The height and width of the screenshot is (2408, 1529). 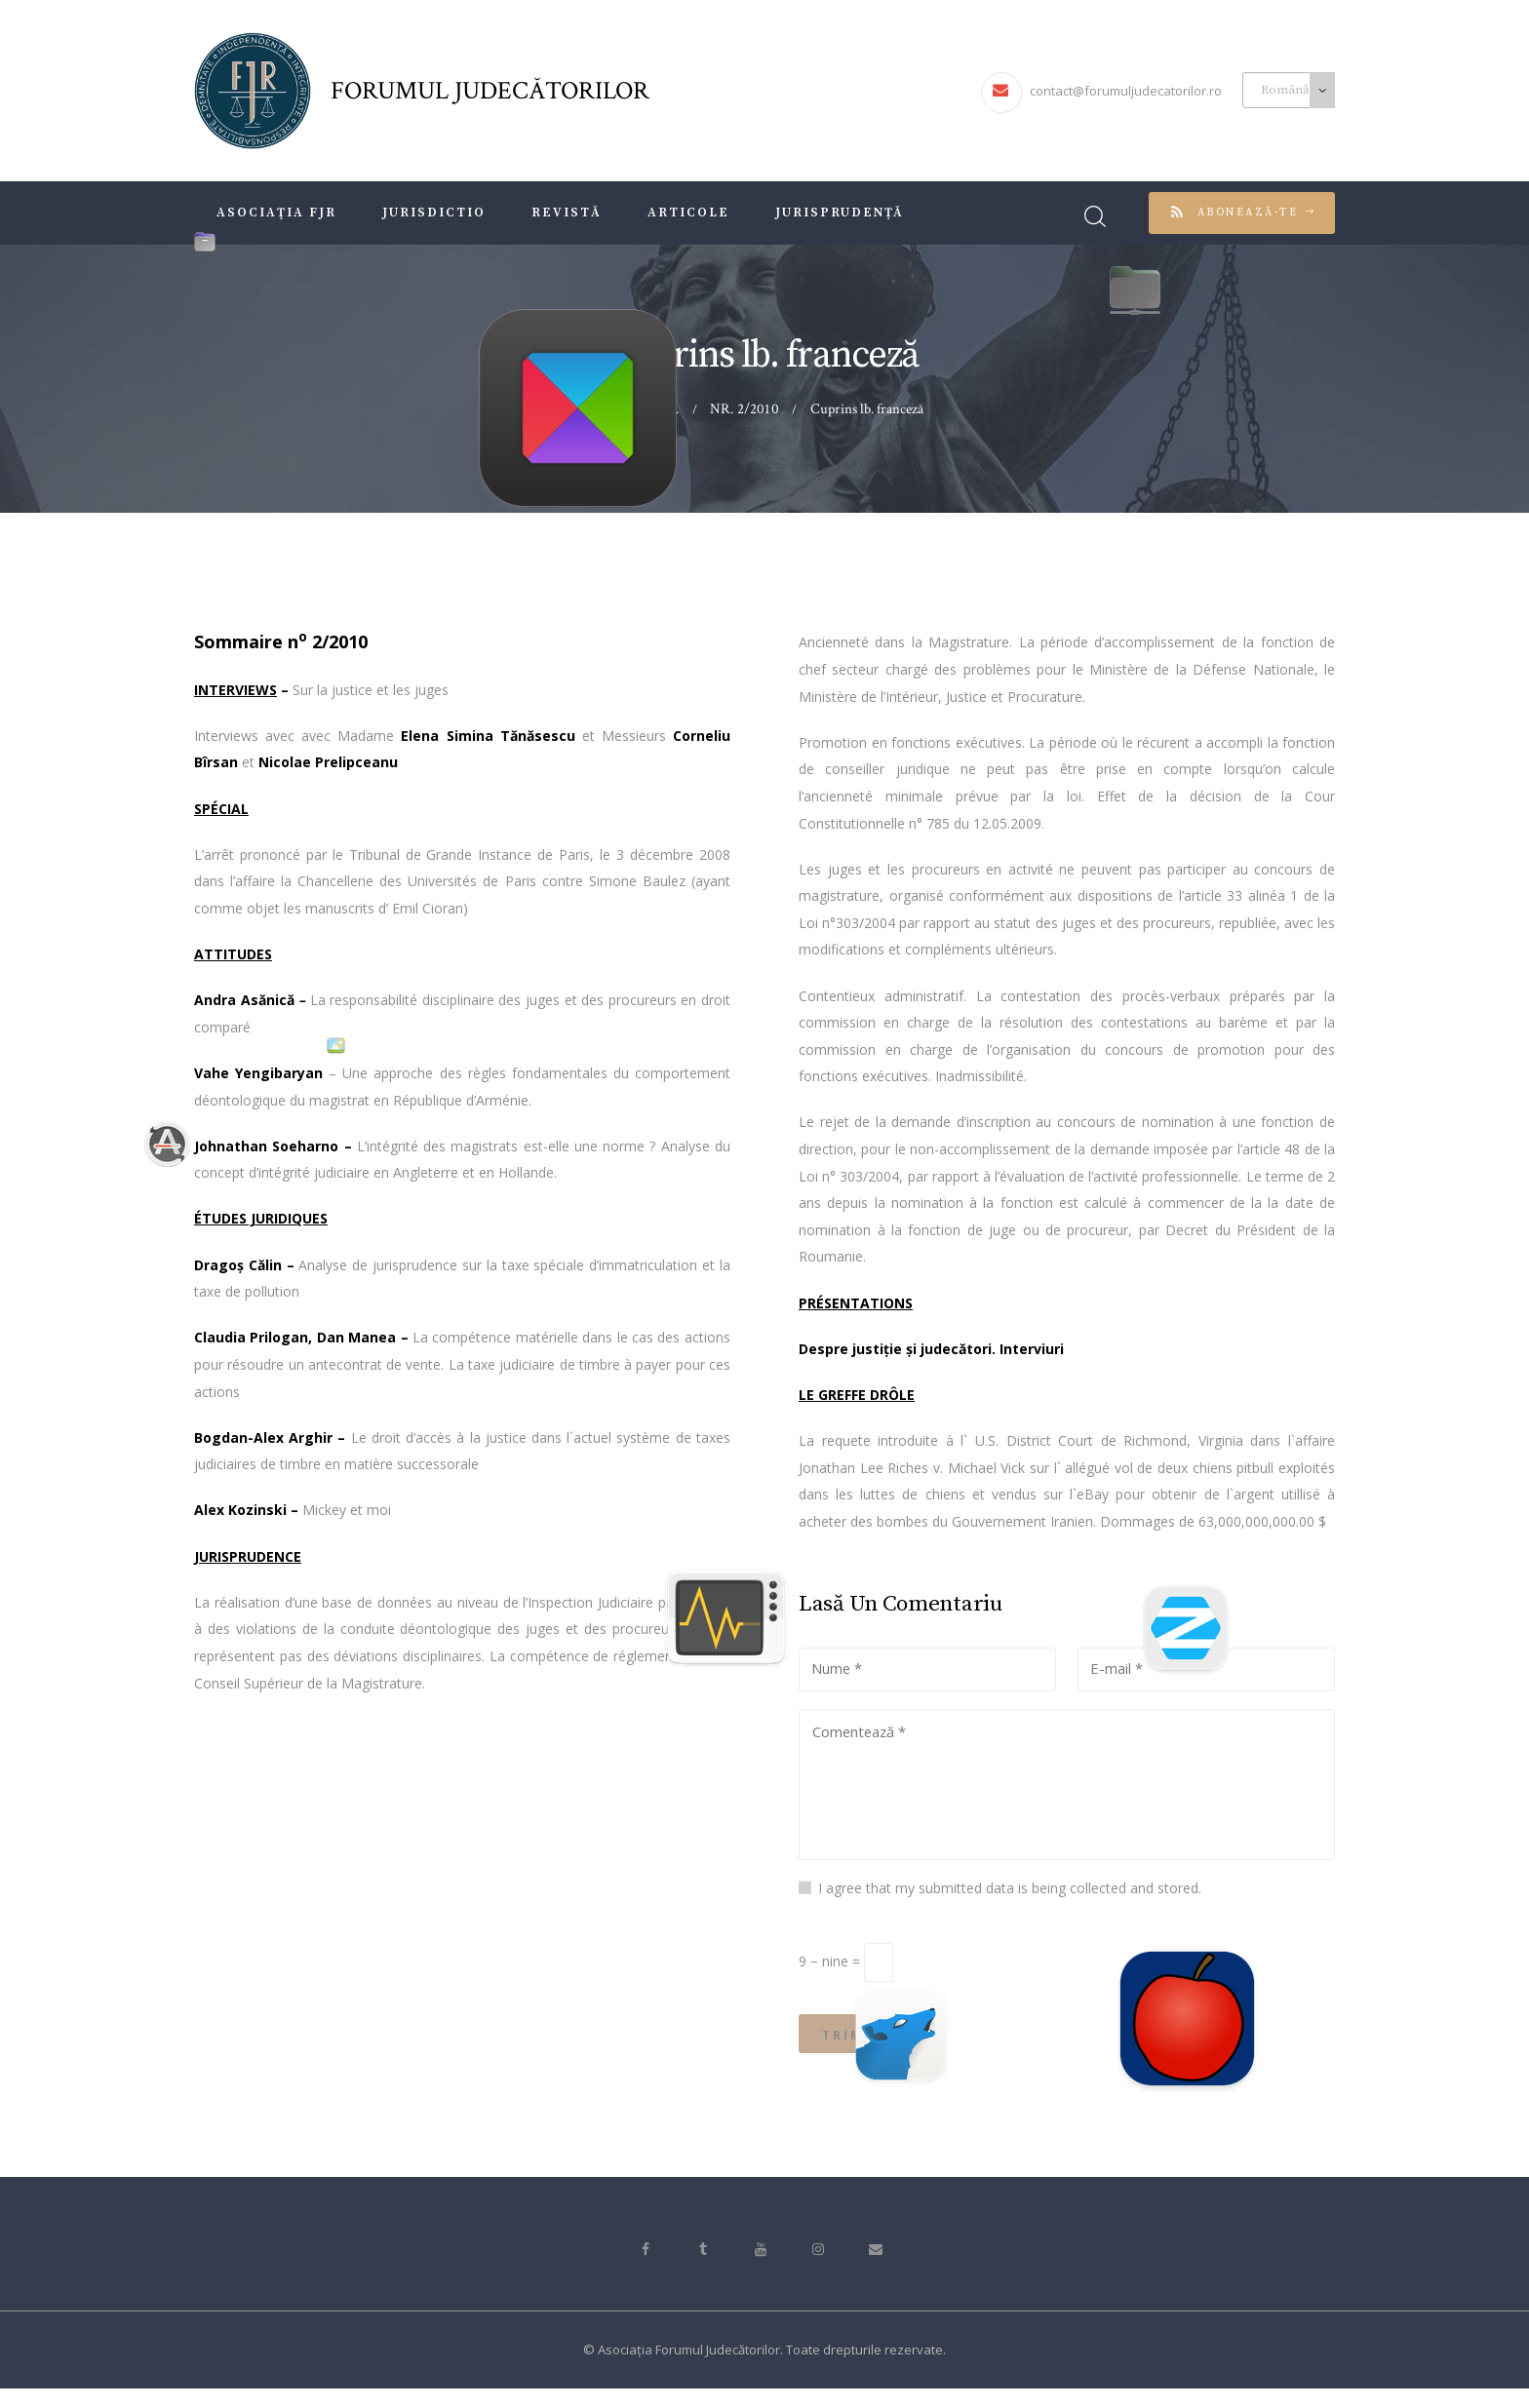 I want to click on check for and install system software updates, so click(x=167, y=1144).